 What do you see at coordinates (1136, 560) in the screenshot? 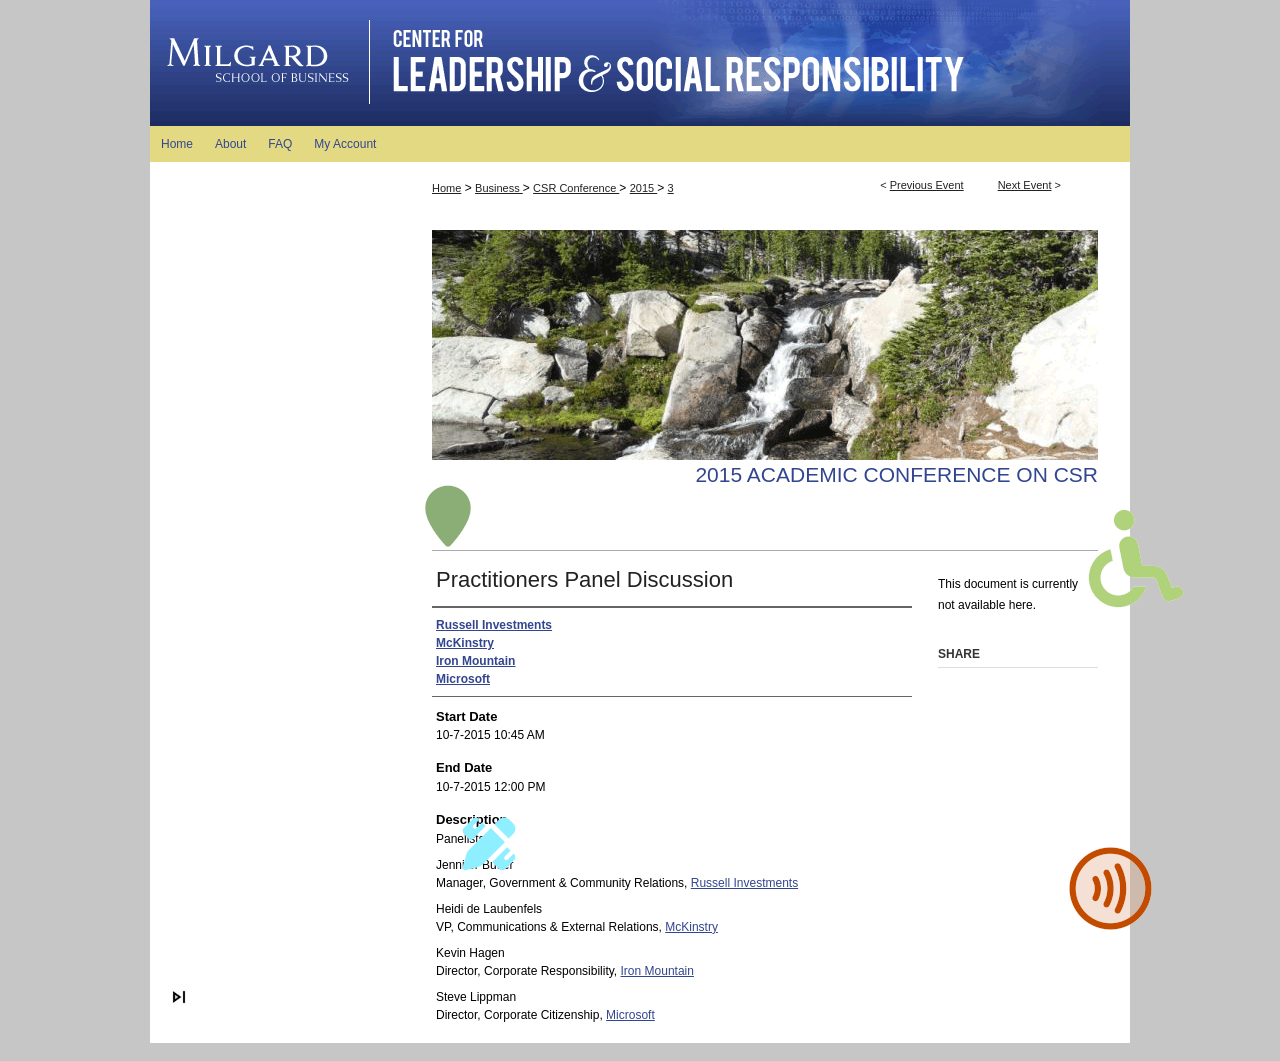
I see `indicates wheelchair accessible facilities` at bounding box center [1136, 560].